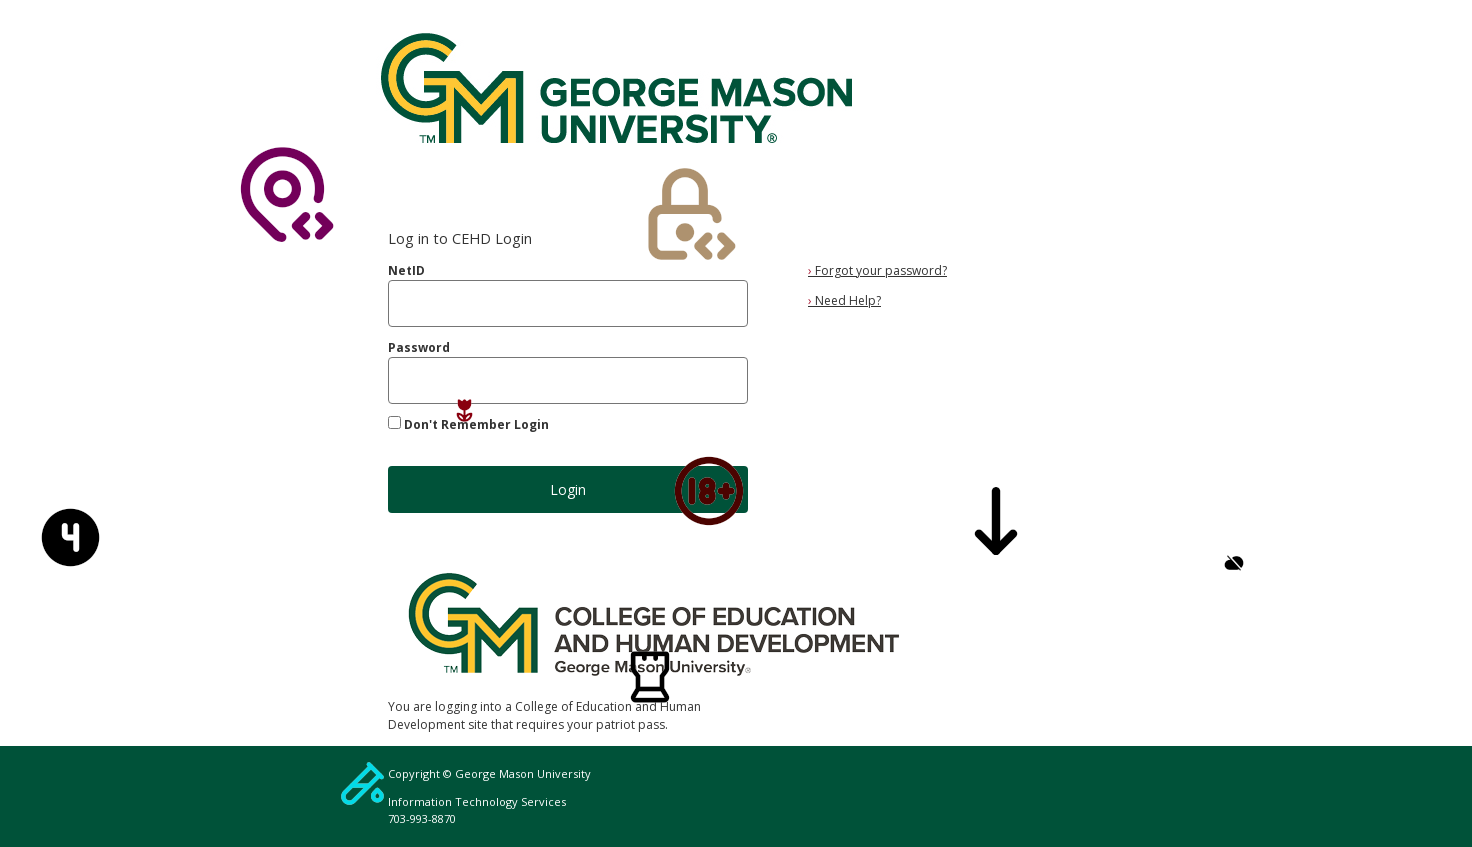 The width and height of the screenshot is (1472, 847). I want to click on run a test or experiment, so click(362, 783).